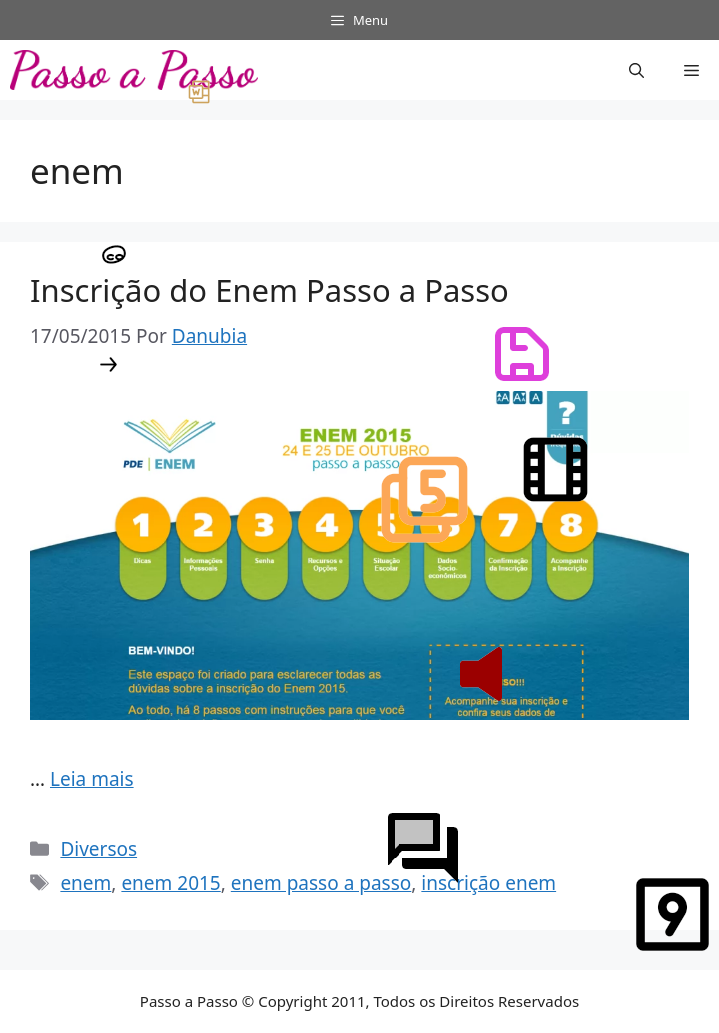  Describe the element at coordinates (522, 354) in the screenshot. I see `save current file or document` at that location.